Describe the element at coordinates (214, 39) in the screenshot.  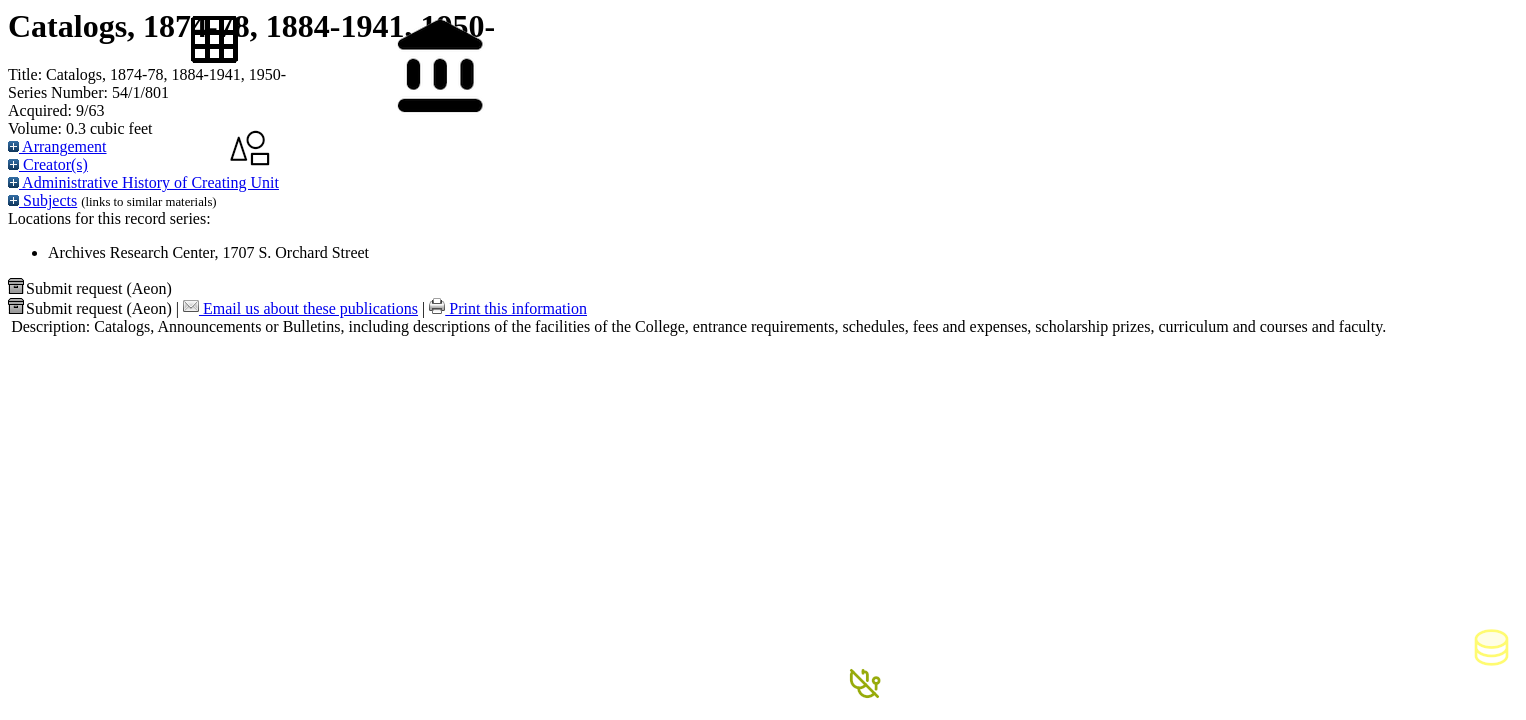
I see `toggle grid view display` at that location.